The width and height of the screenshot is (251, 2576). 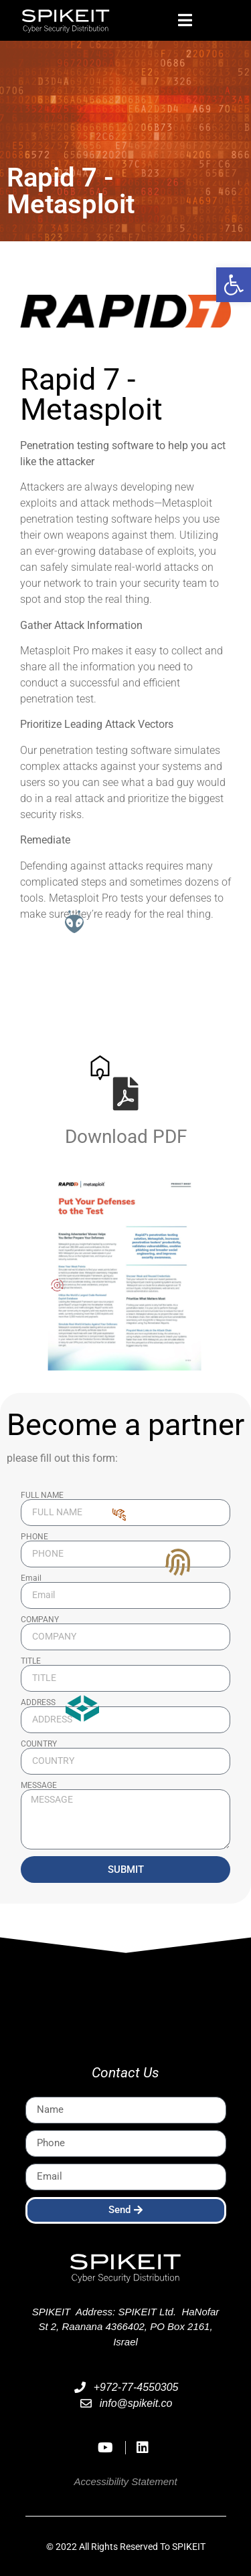 I want to click on open TrueNAS storage management dashboard, so click(x=82, y=1708).